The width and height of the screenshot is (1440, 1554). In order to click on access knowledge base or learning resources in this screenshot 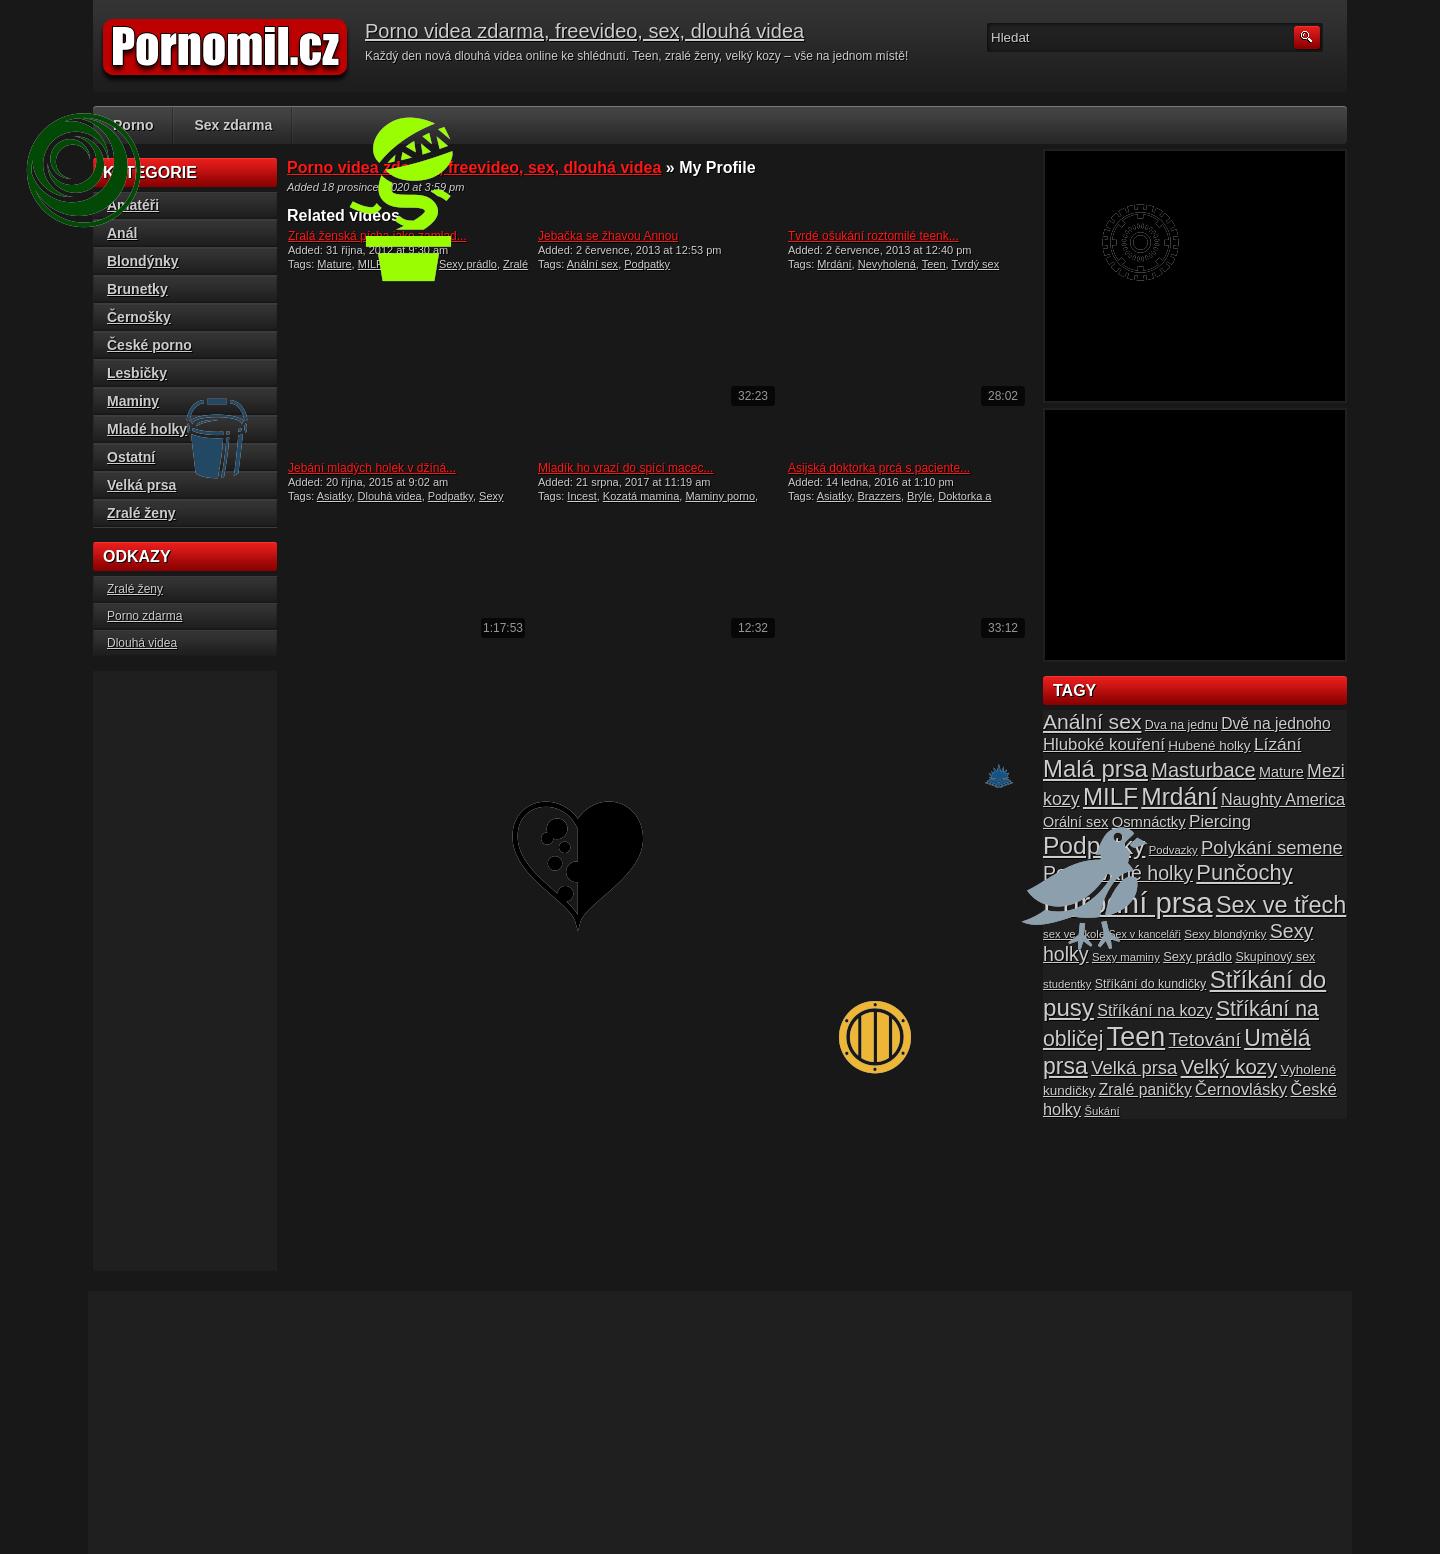, I will do `click(999, 778)`.